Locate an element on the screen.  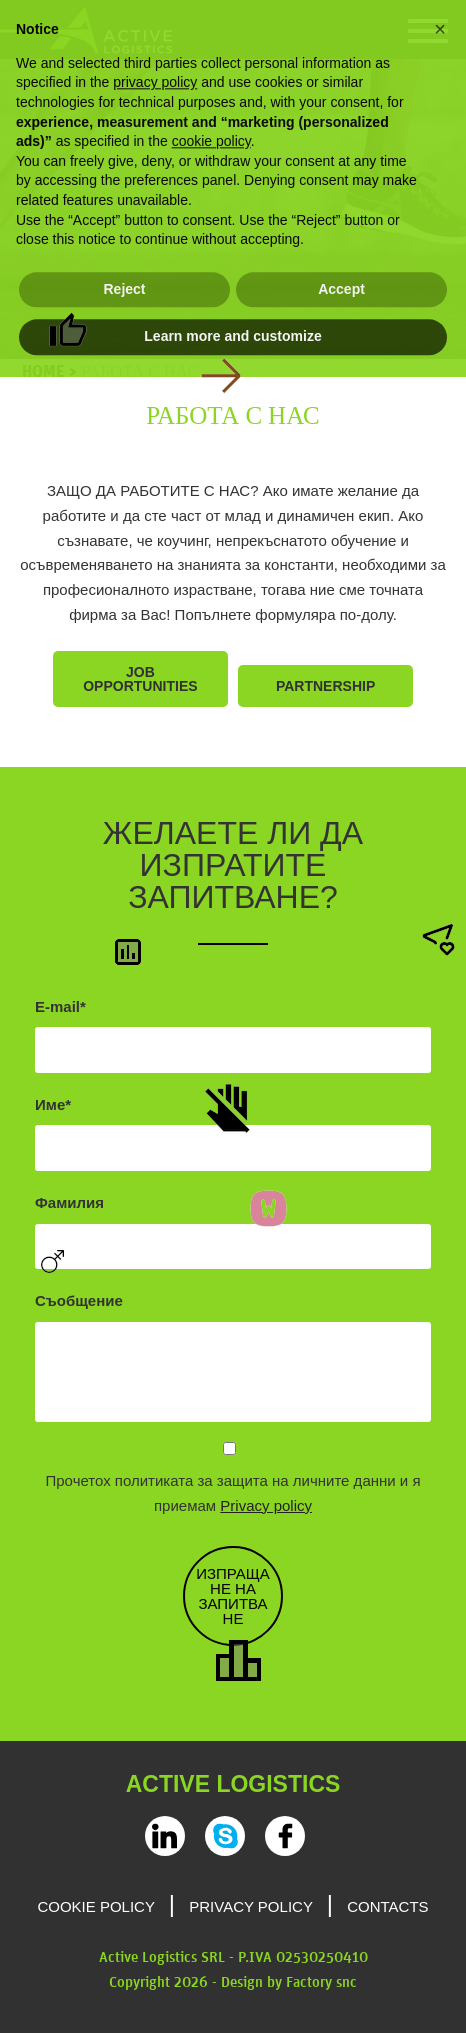
navigate to the next item or screen is located at coordinates (221, 374).